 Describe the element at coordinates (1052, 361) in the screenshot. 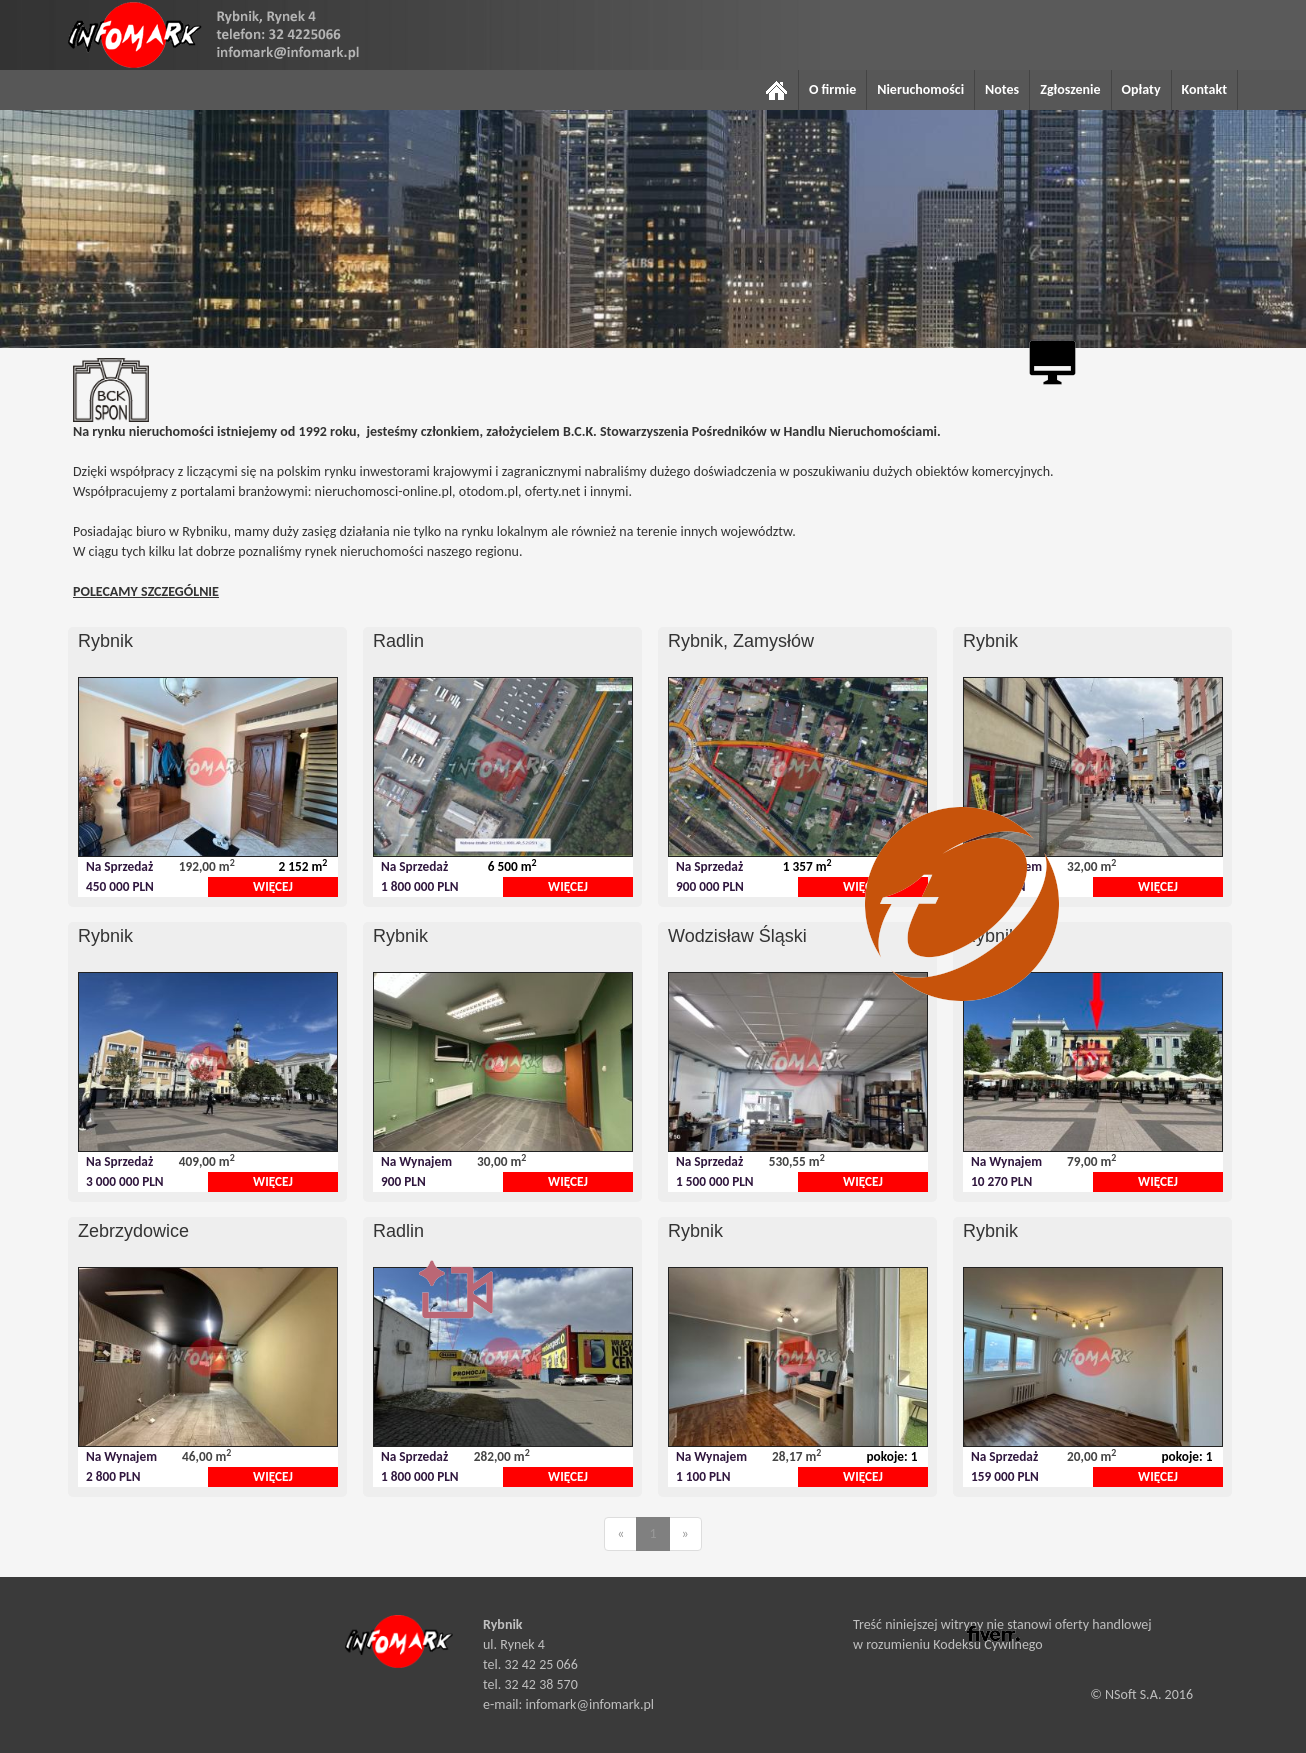

I see `mac desktop computer or imac device` at that location.